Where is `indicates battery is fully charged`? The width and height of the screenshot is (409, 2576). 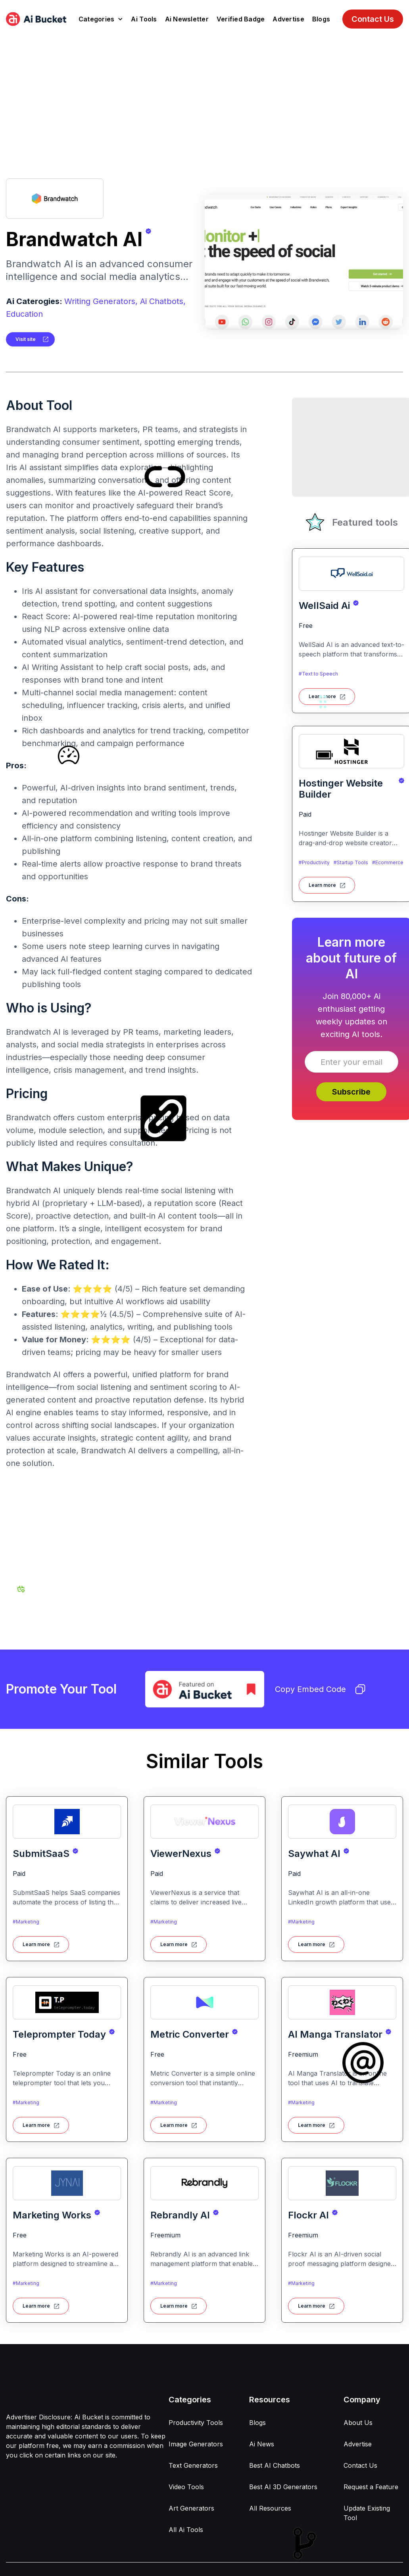 indicates battery is fully charged is located at coordinates (324, 755).